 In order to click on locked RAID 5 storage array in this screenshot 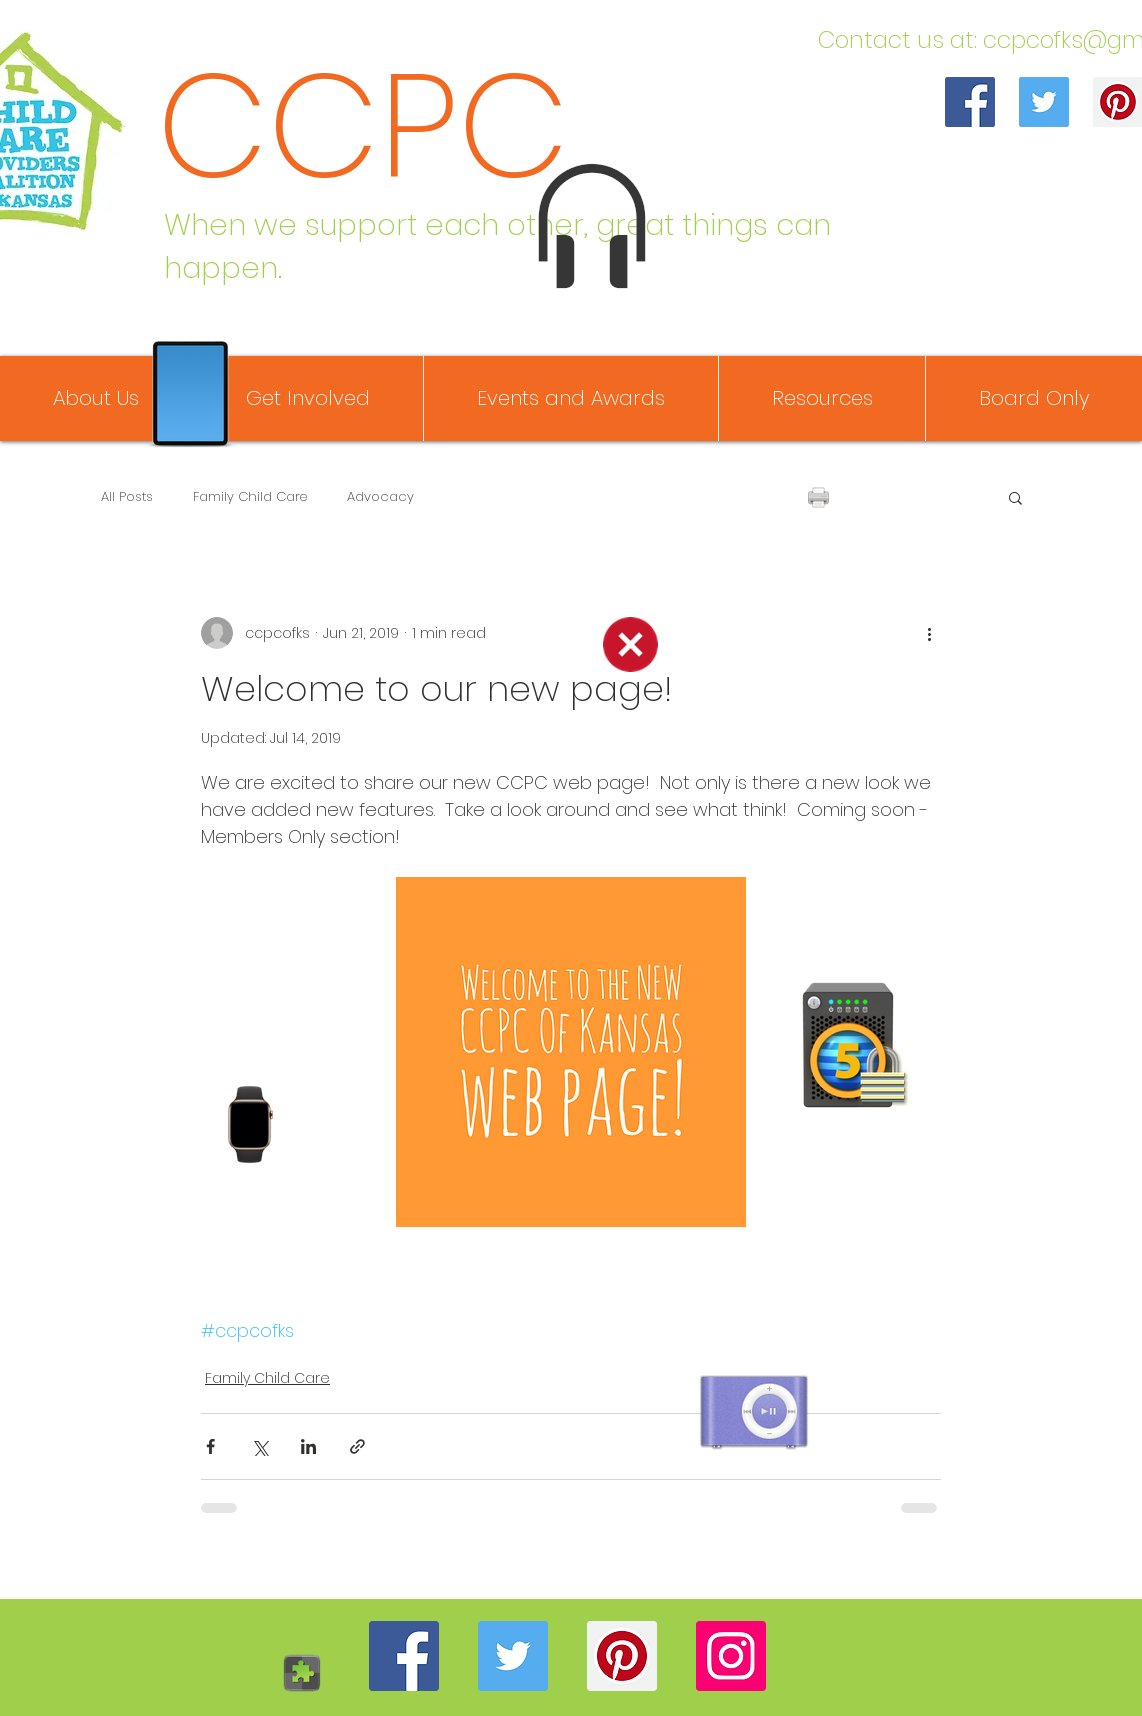, I will do `click(848, 1045)`.